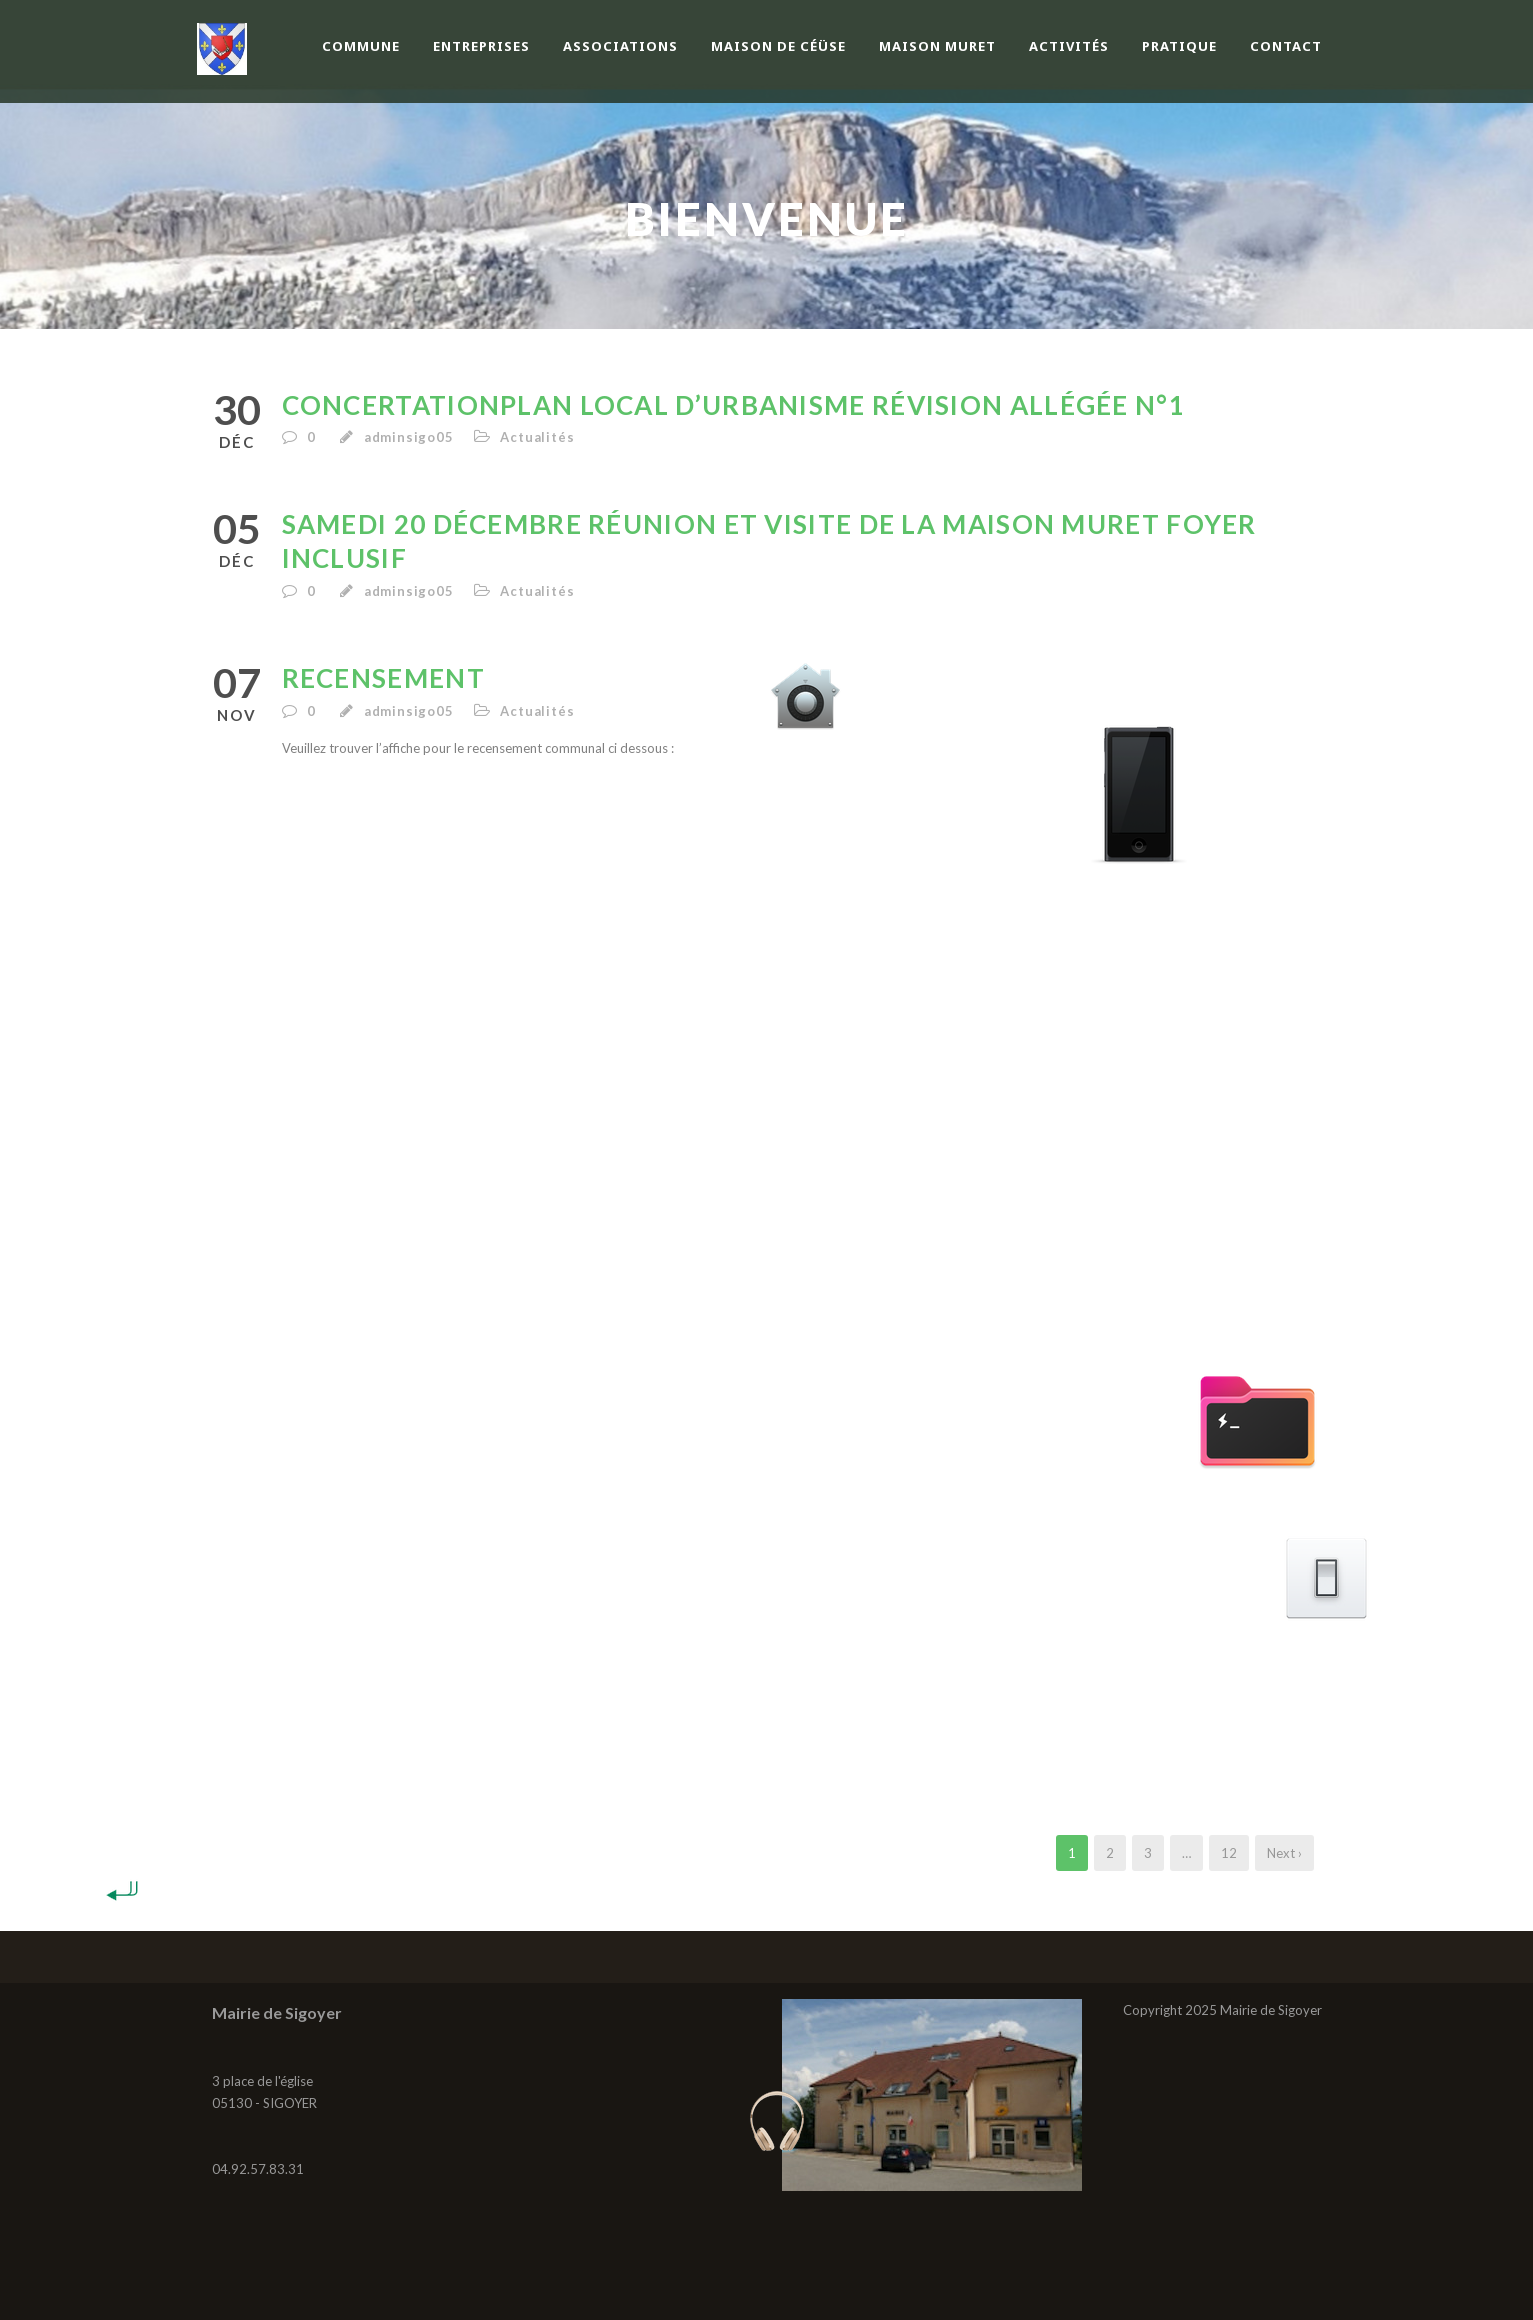 The image size is (1533, 2320). What do you see at coordinates (777, 2121) in the screenshot?
I see `connect bluetooth headphones` at bounding box center [777, 2121].